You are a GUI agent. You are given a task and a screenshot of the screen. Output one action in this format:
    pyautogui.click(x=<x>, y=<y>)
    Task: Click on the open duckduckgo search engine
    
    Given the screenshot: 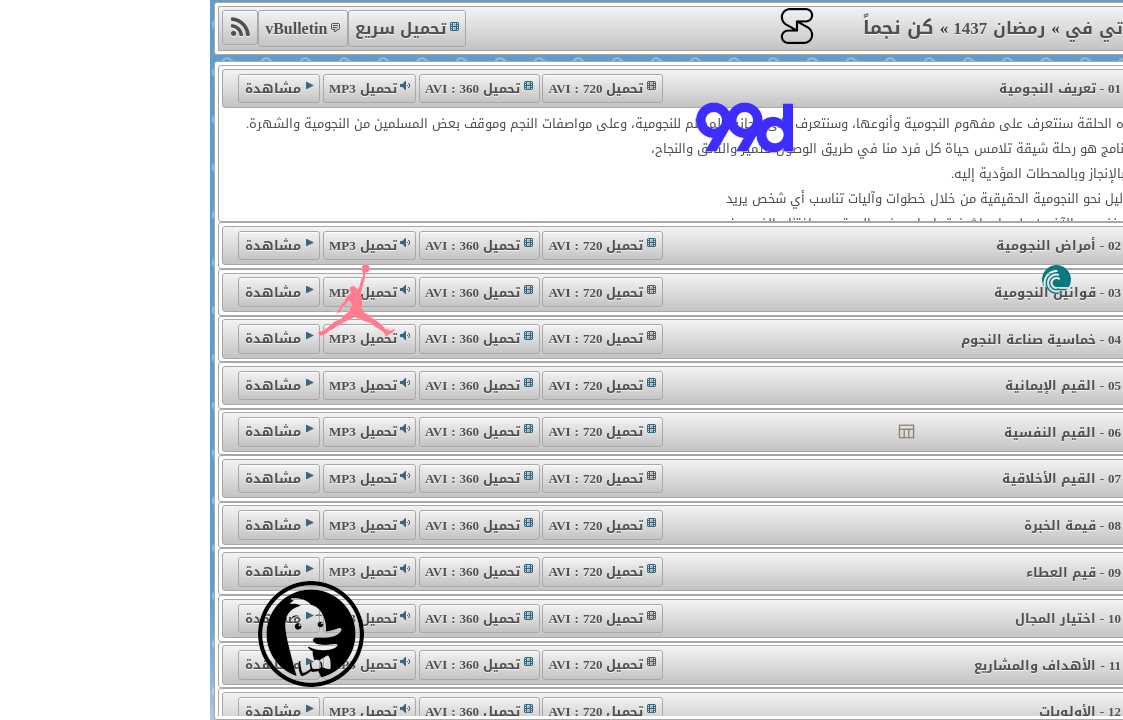 What is the action you would take?
    pyautogui.click(x=311, y=634)
    